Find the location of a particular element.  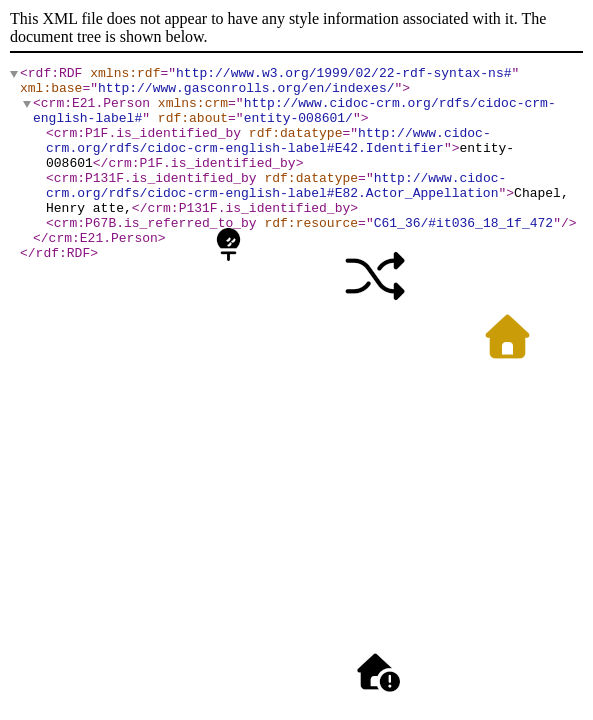

shuffle or randomize playback order is located at coordinates (374, 276).